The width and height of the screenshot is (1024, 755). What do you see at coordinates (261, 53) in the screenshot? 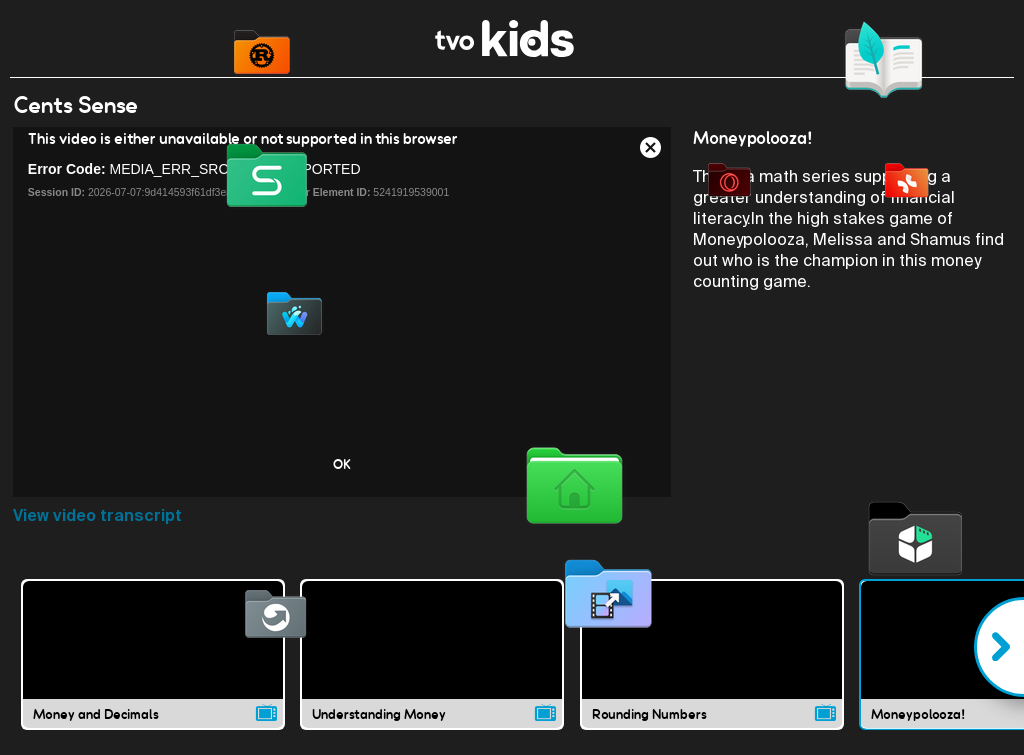
I see `open folder containing rust programming projects` at bounding box center [261, 53].